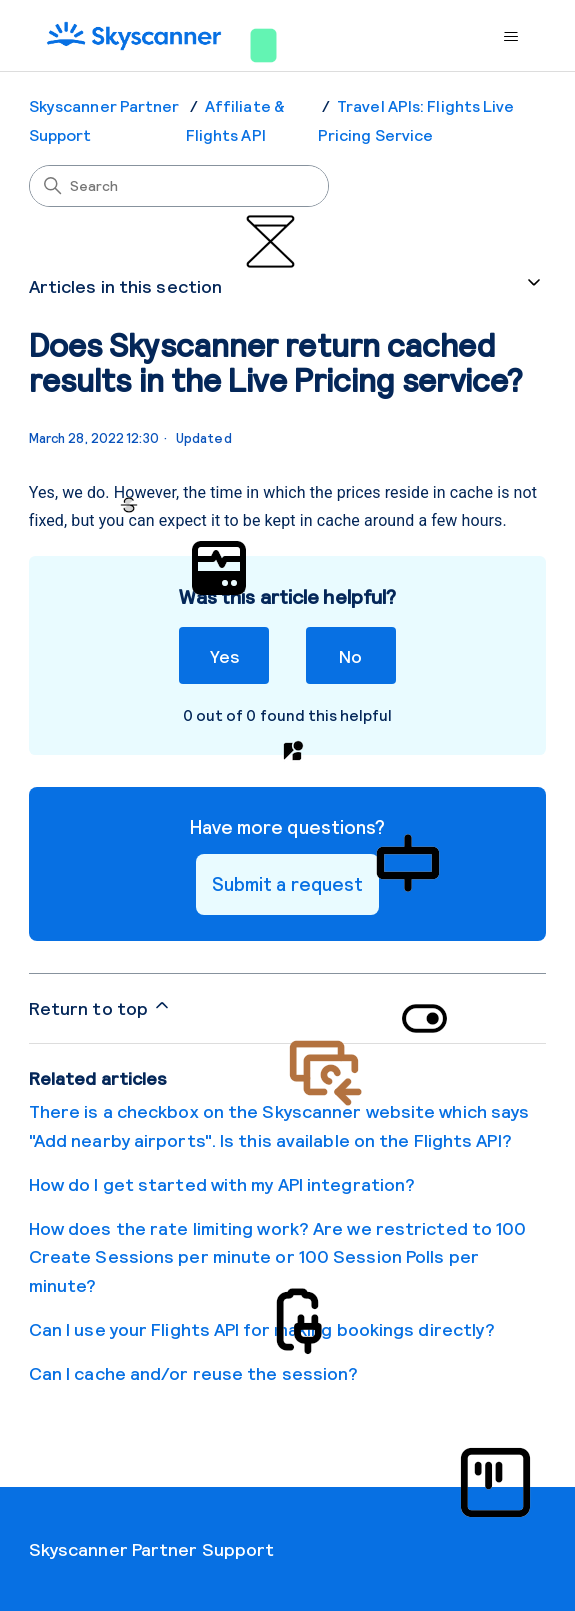 This screenshot has width=575, height=1611. What do you see at coordinates (263, 45) in the screenshot?
I see `switch to portrait orientation` at bounding box center [263, 45].